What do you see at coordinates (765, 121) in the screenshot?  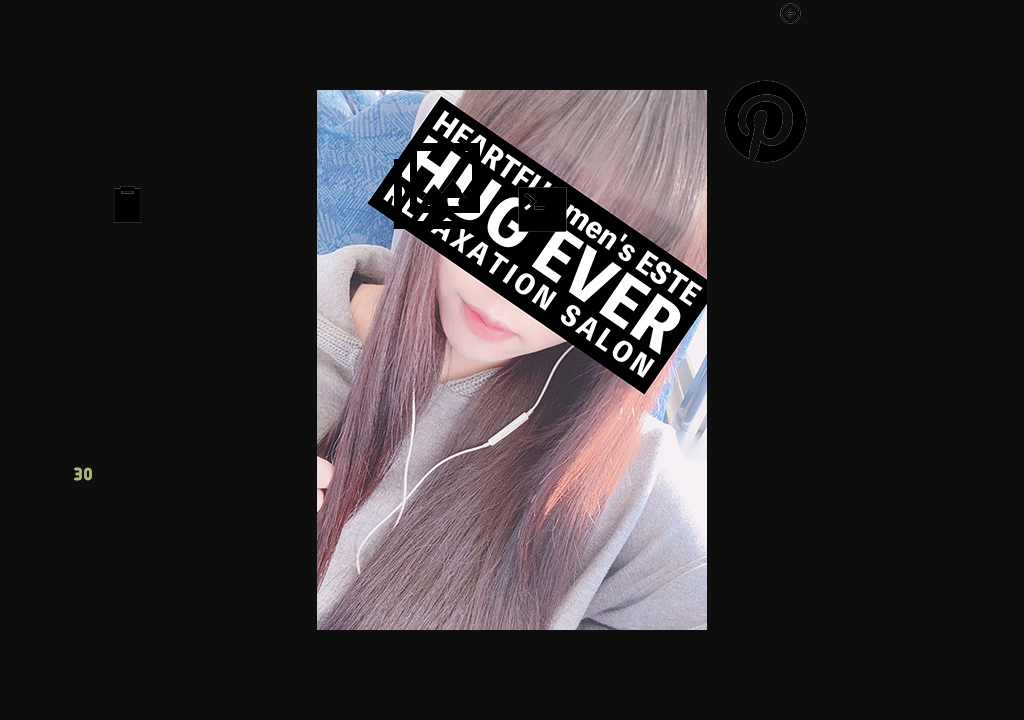 I see `open Pinterest app` at bounding box center [765, 121].